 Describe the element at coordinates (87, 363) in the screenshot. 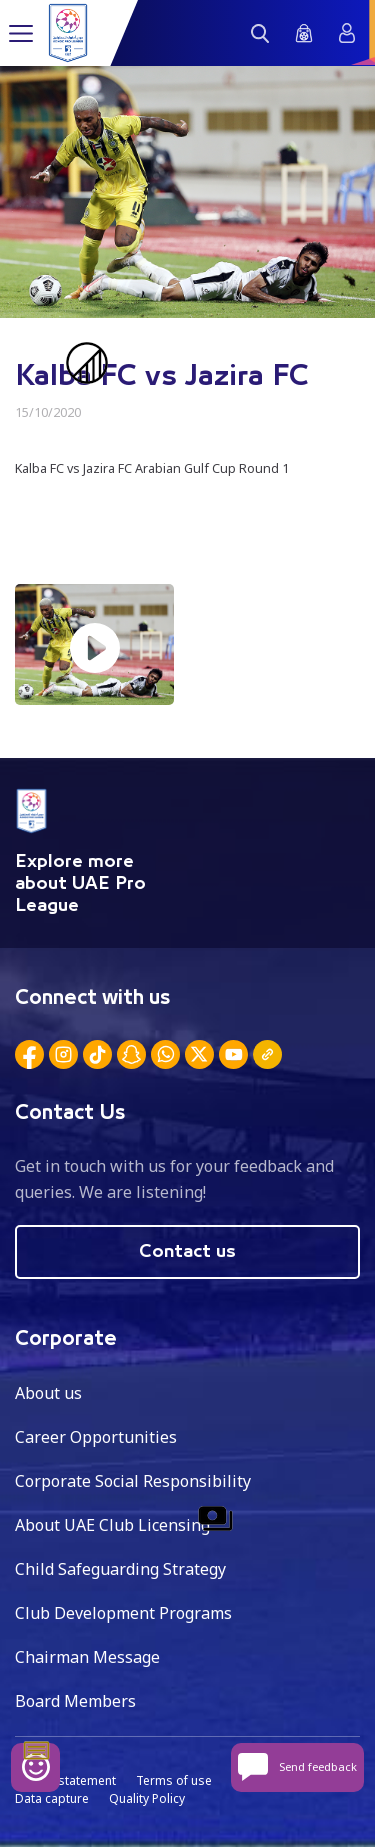

I see `adjust contrast or brightness settings` at that location.